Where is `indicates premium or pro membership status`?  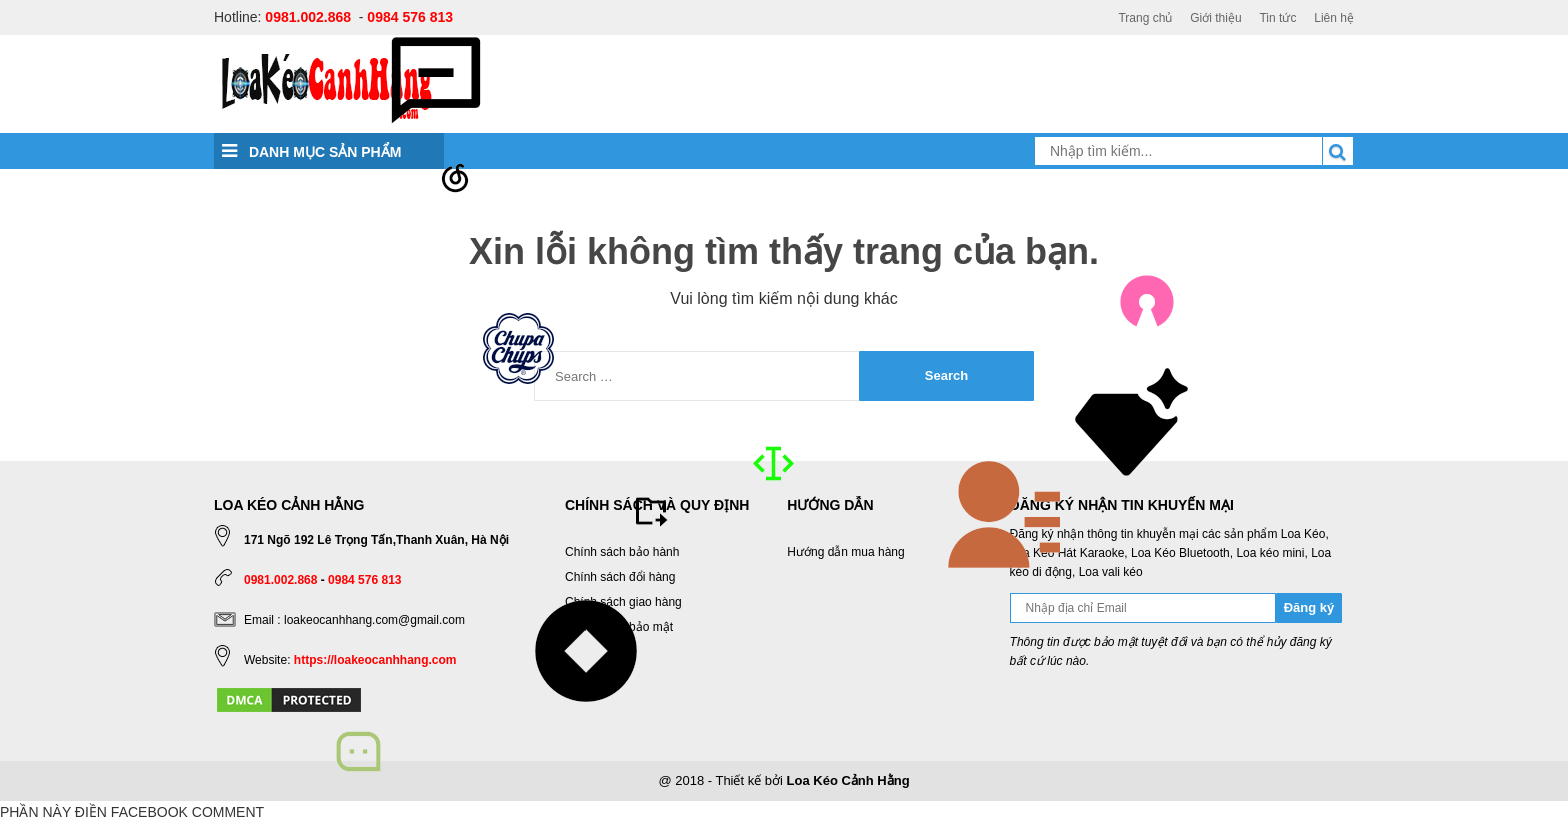 indicates premium or pro membership status is located at coordinates (1131, 424).